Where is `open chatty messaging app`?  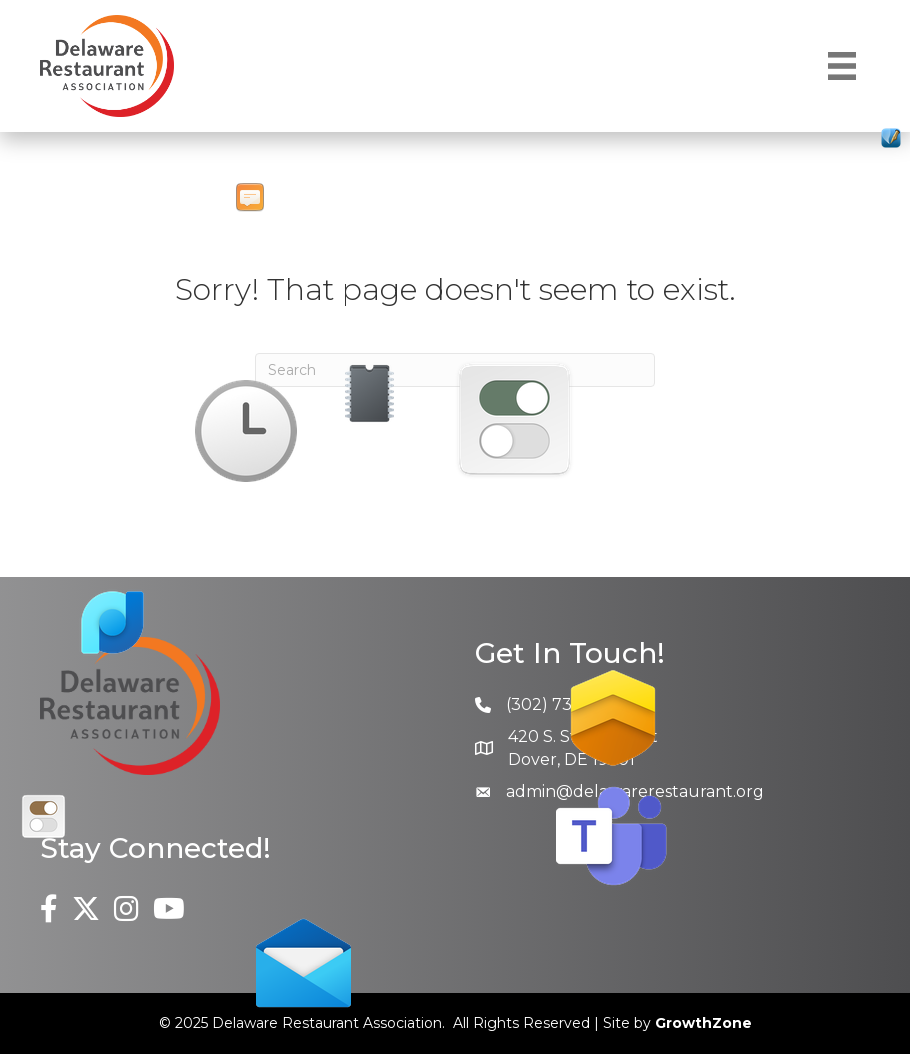
open chatty messaging app is located at coordinates (250, 197).